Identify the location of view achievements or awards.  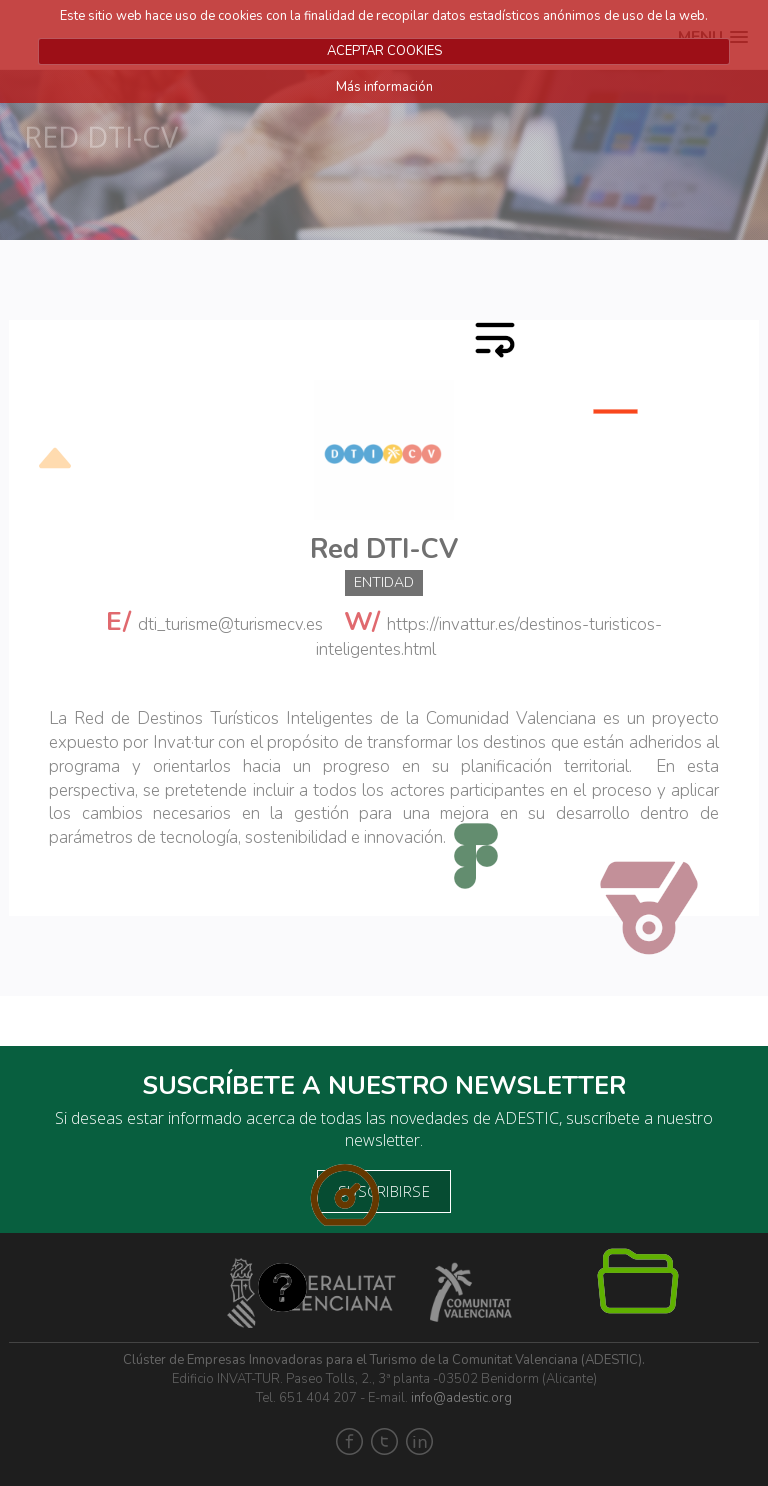
(649, 908).